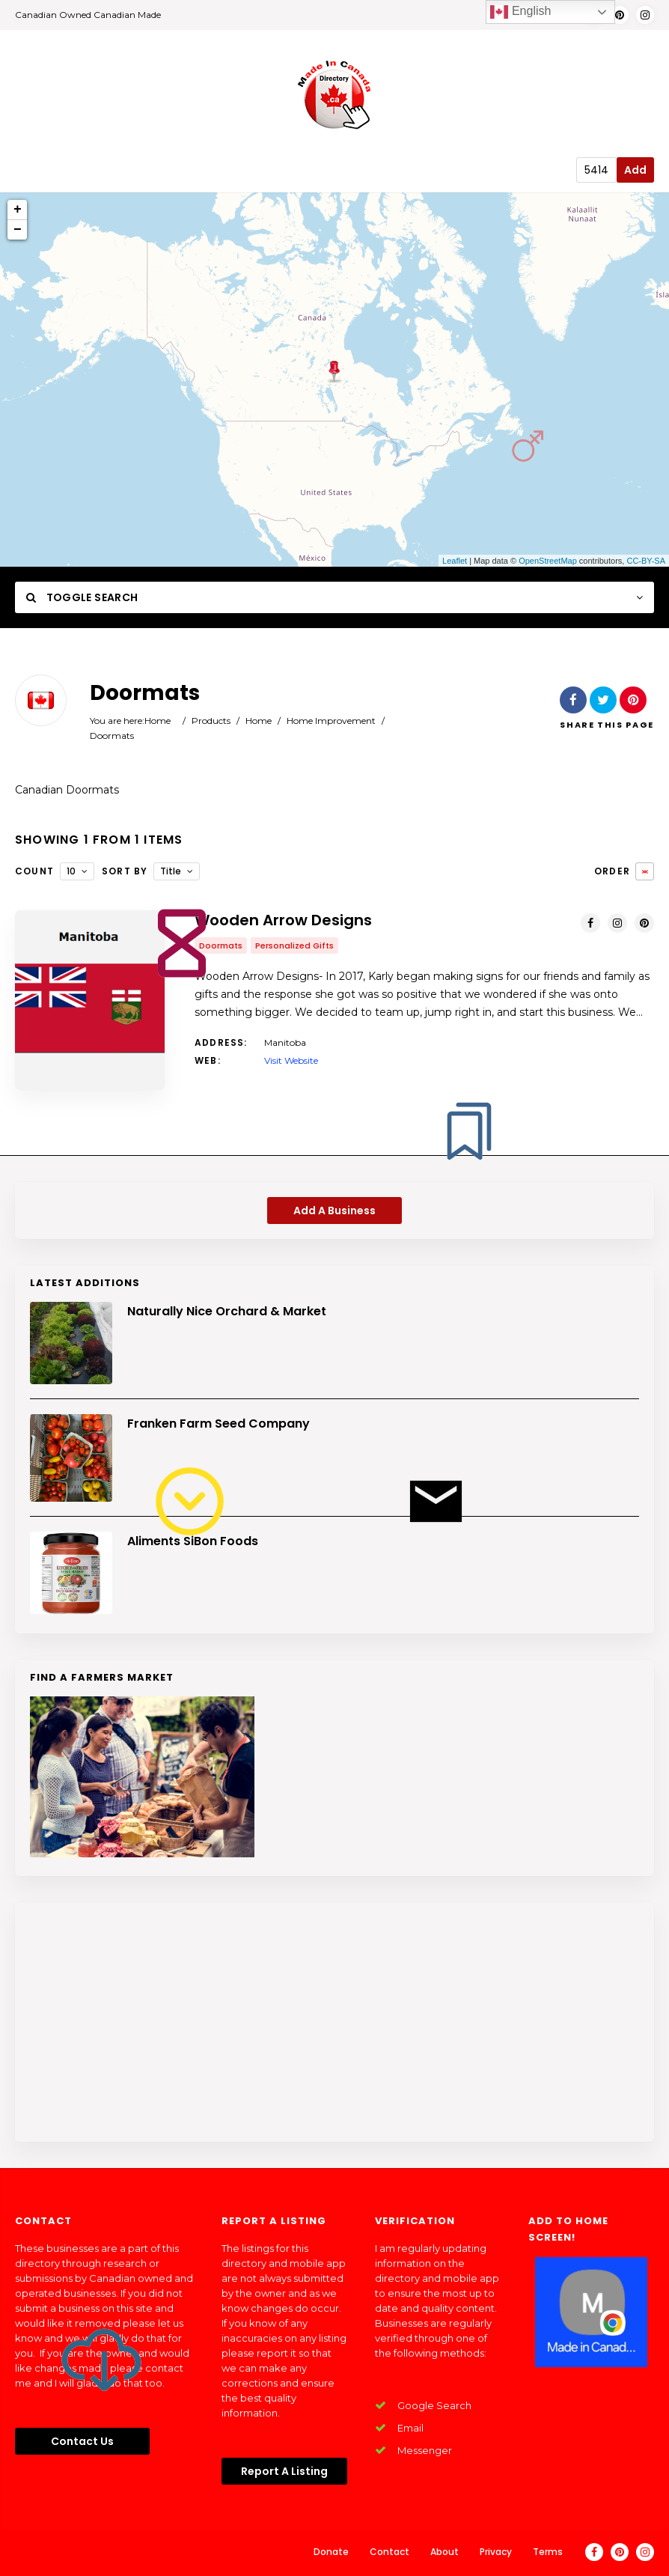  Describe the element at coordinates (469, 1131) in the screenshot. I see `view saved bookmarks` at that location.